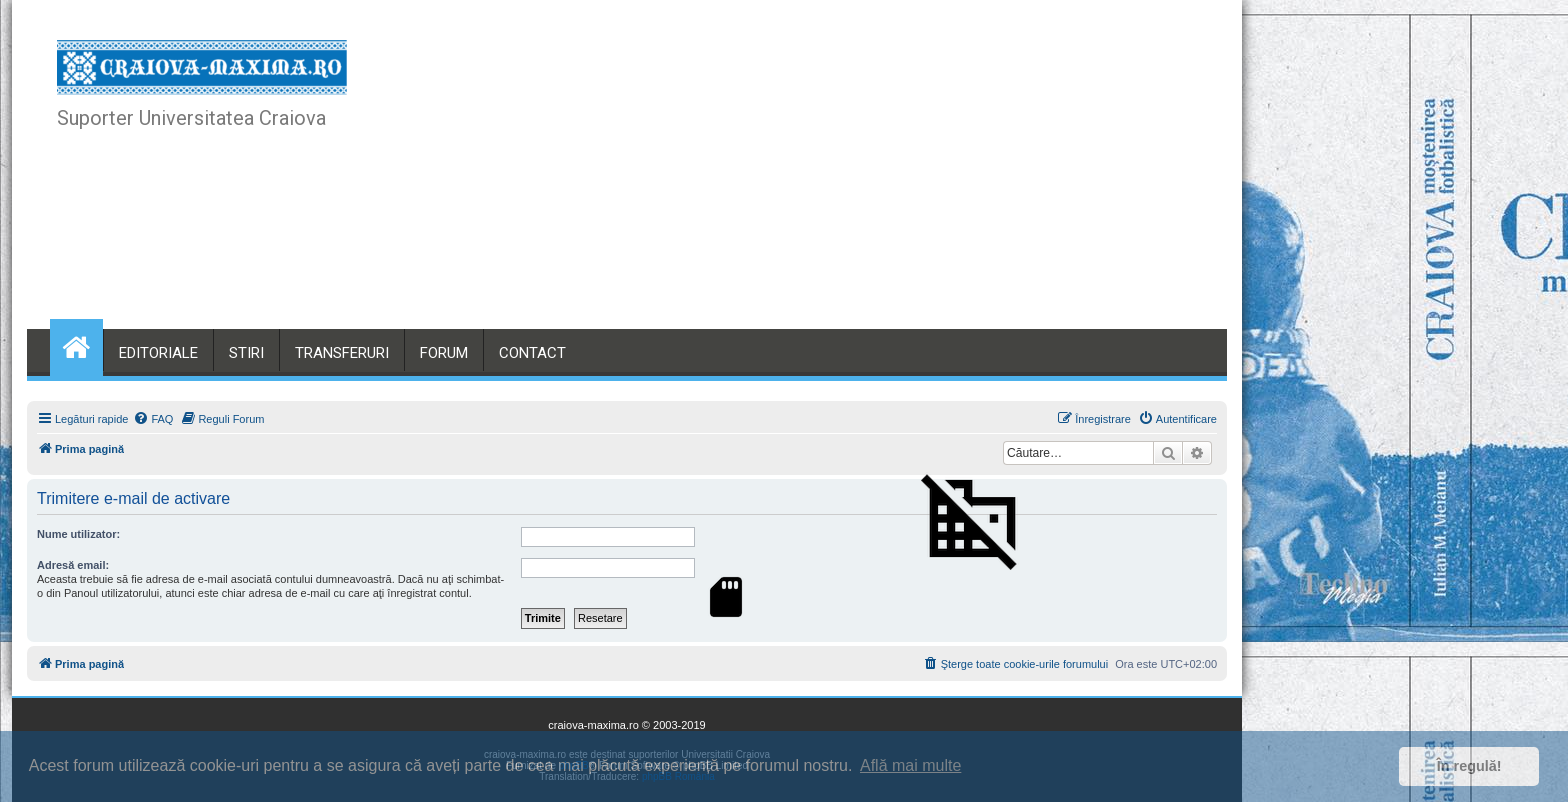 The width and height of the screenshot is (1568, 802). Describe the element at coordinates (726, 597) in the screenshot. I see `access SD card storage` at that location.